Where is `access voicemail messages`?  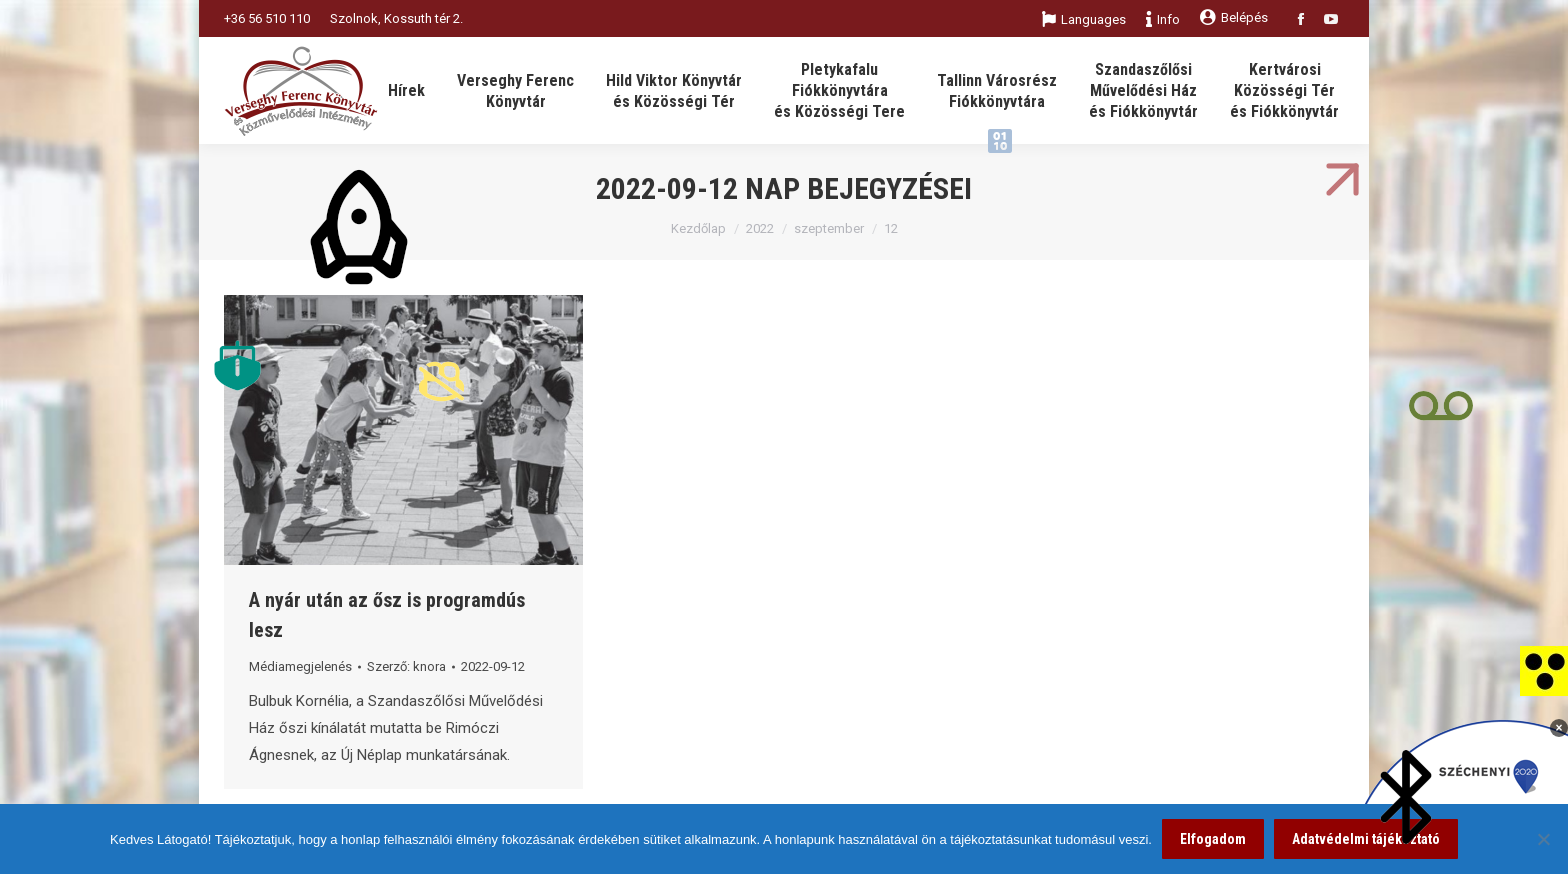 access voicemail messages is located at coordinates (1441, 407).